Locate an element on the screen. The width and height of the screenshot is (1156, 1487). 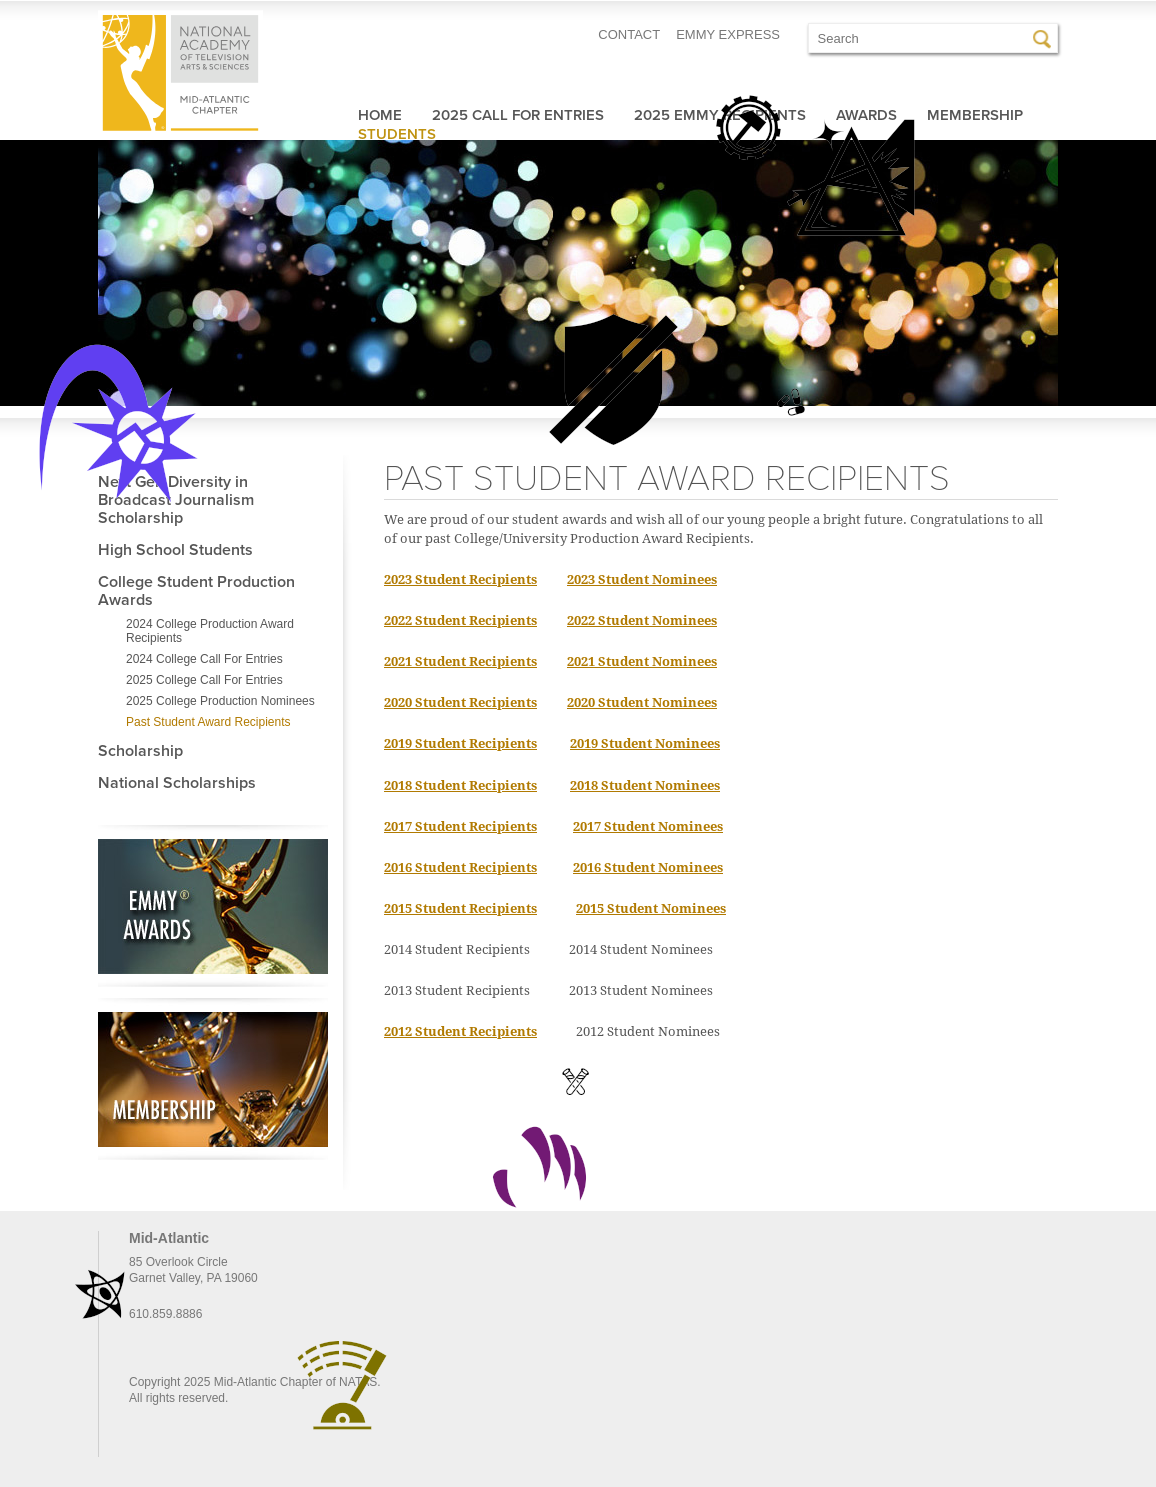
indicates light refraction or spectrum settings is located at coordinates (851, 182).